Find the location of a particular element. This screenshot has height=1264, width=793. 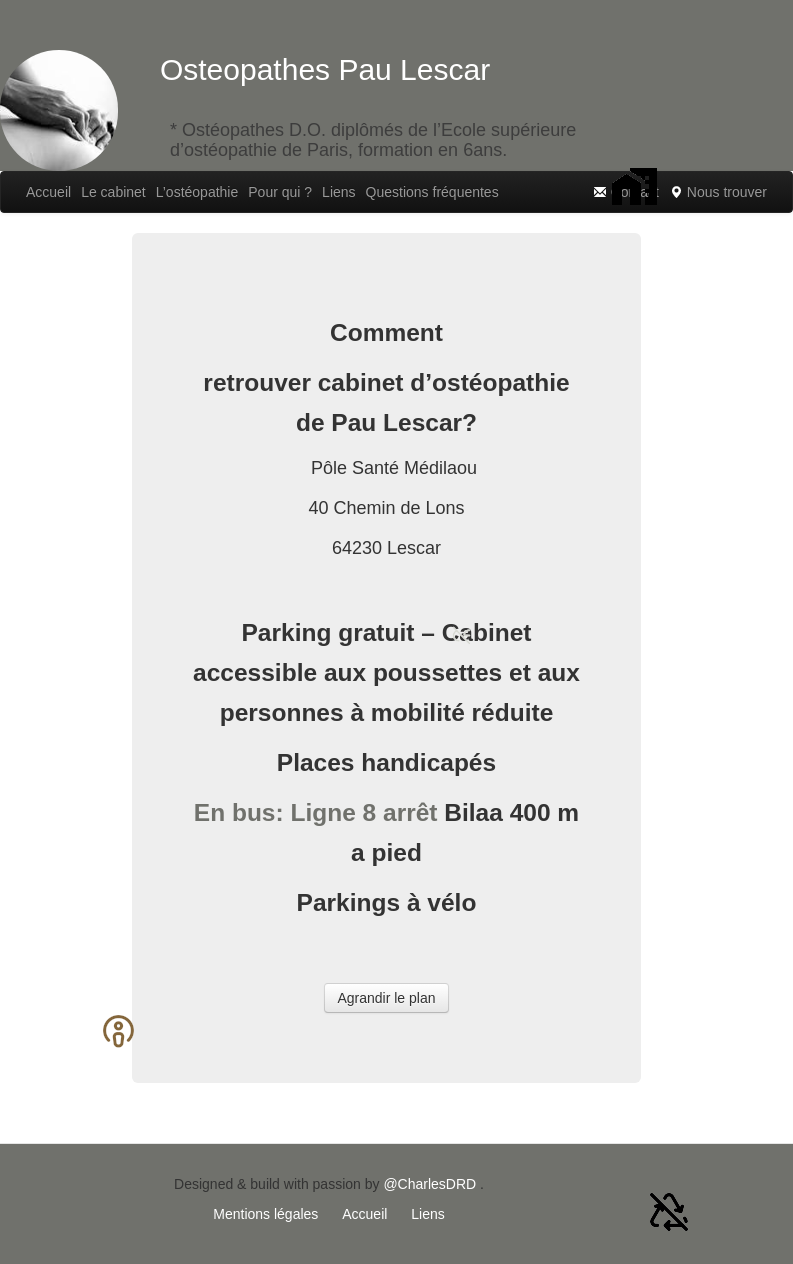

open apple podcasts app is located at coordinates (118, 1030).